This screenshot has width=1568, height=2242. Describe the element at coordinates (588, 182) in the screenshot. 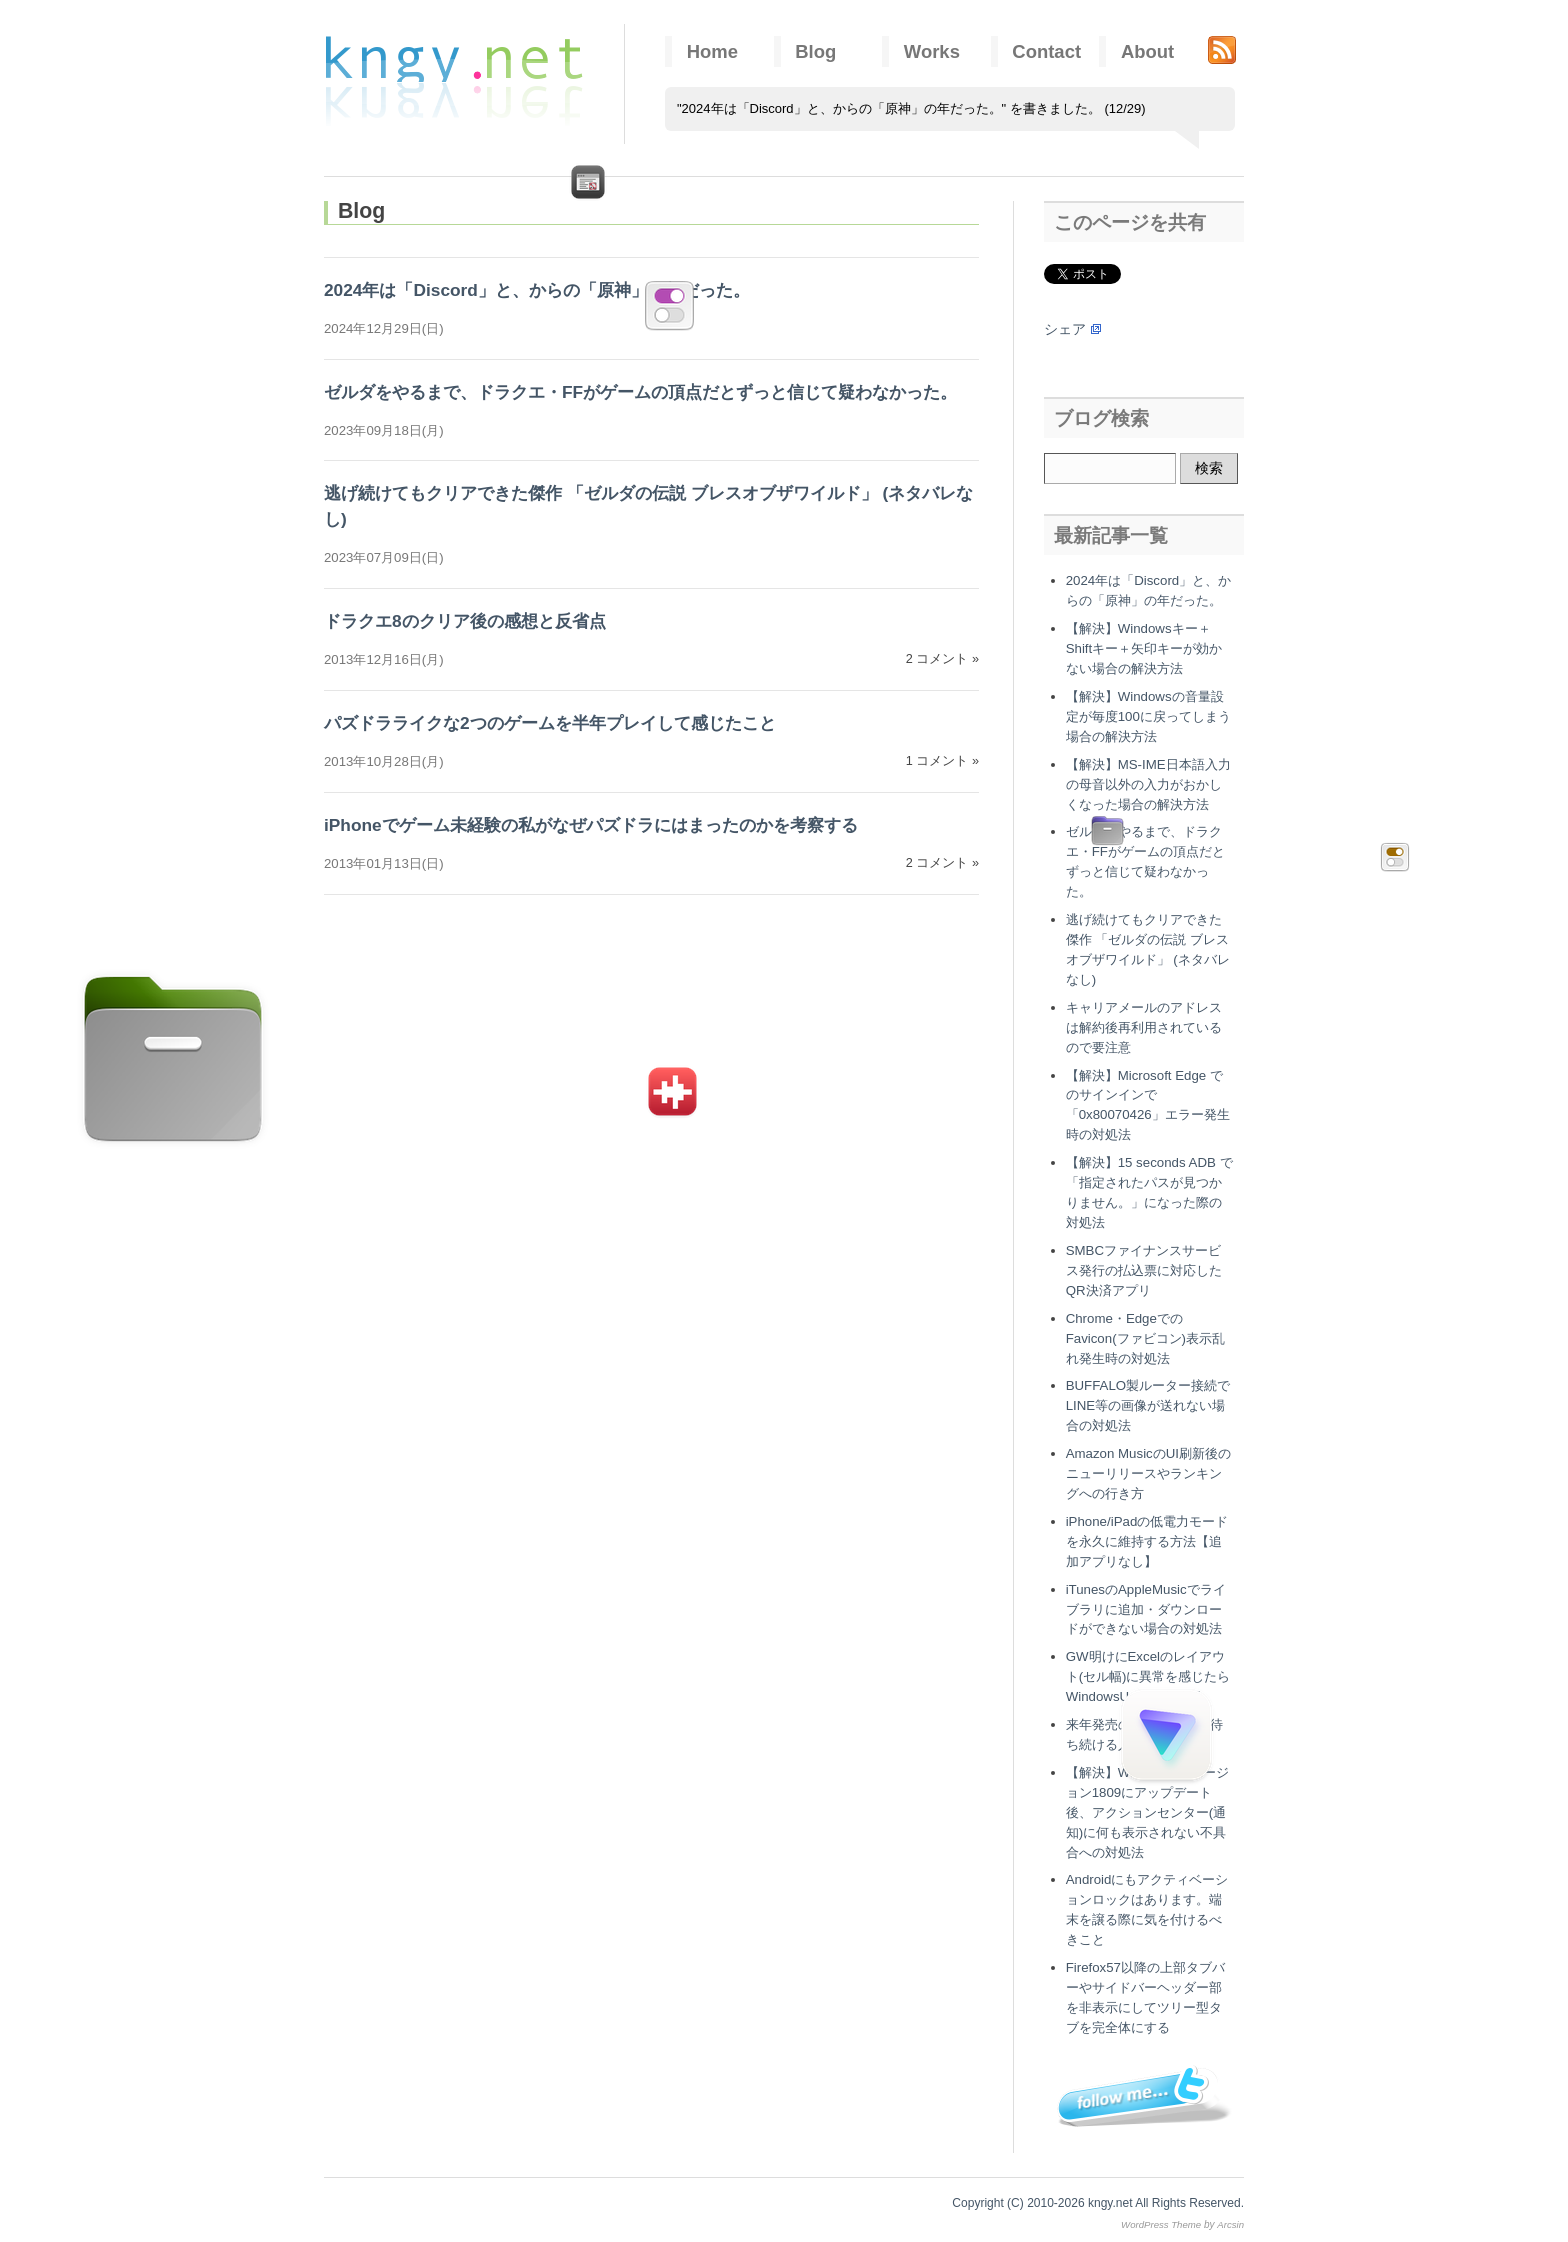

I see `configure ad blocker settings` at that location.